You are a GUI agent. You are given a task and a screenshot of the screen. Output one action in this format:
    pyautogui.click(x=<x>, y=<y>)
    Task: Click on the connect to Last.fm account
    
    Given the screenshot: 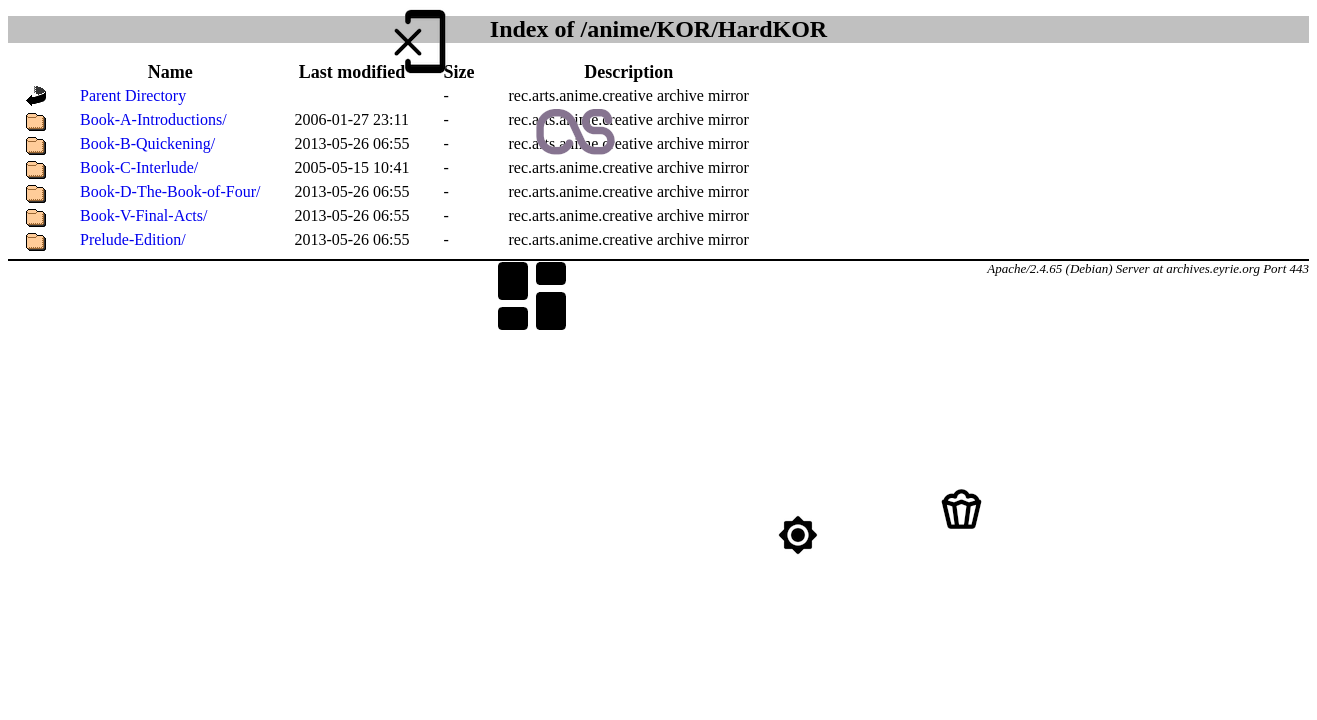 What is the action you would take?
    pyautogui.click(x=575, y=130)
    